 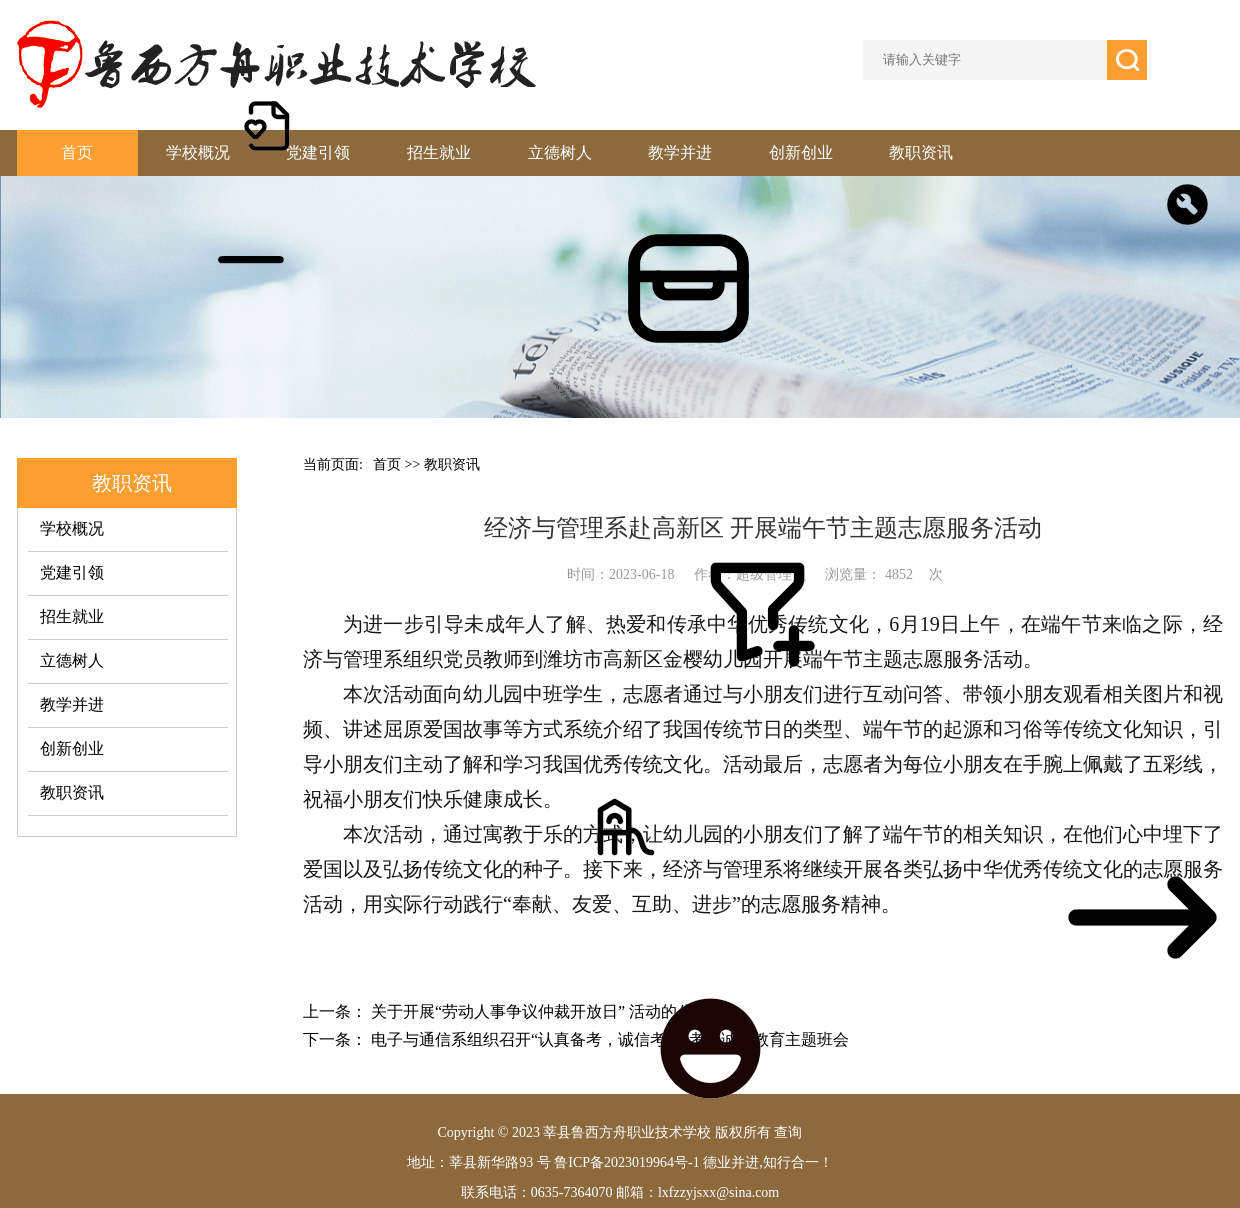 I want to click on airpods case battery or connection status, so click(x=688, y=288).